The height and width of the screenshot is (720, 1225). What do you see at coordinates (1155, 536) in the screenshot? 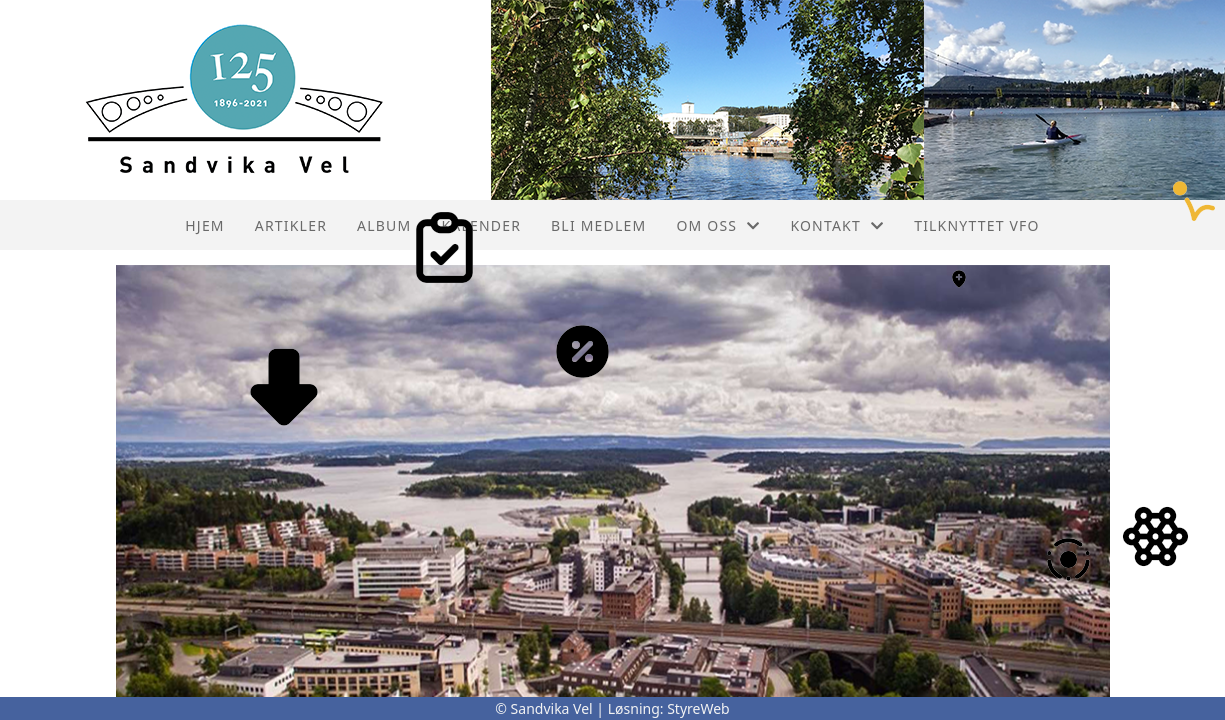
I see `view star-ring network topology` at bounding box center [1155, 536].